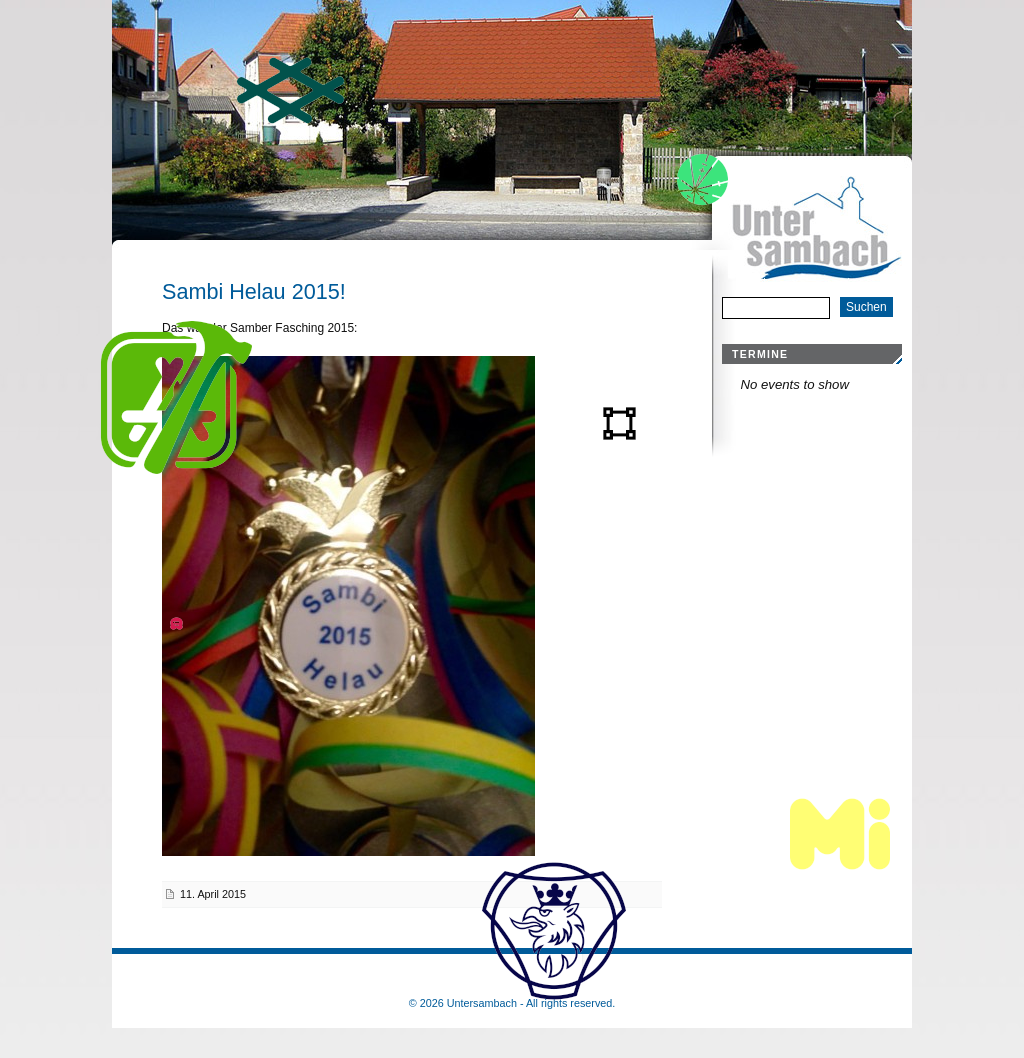  I want to click on edit shape or object boundaries, so click(619, 423).